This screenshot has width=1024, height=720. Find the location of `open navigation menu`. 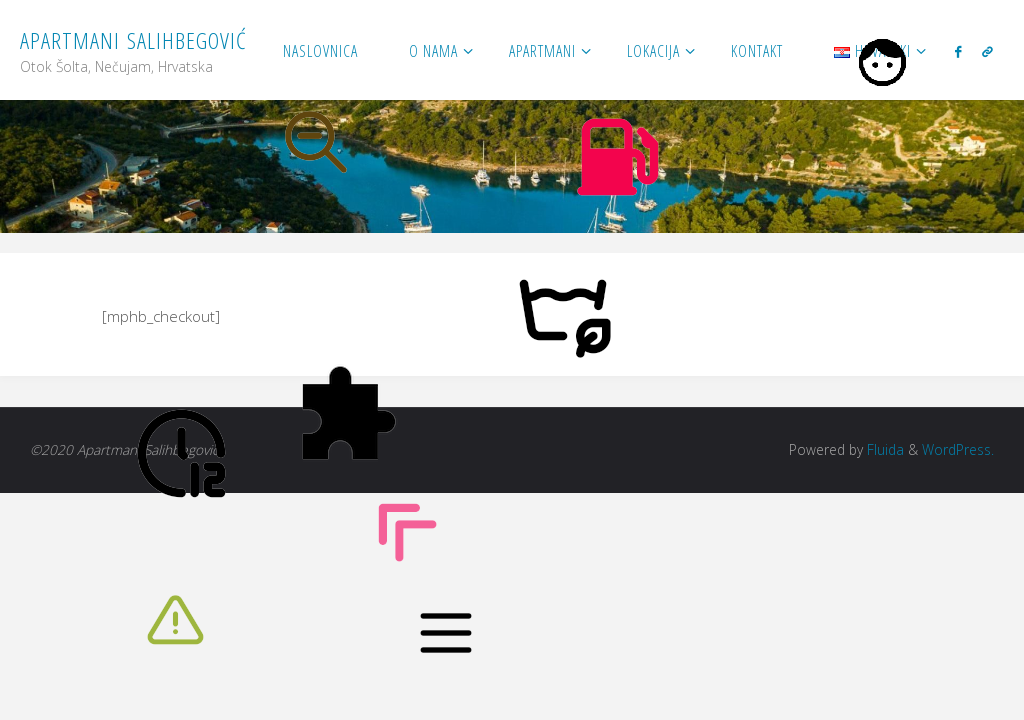

open navigation menu is located at coordinates (446, 633).